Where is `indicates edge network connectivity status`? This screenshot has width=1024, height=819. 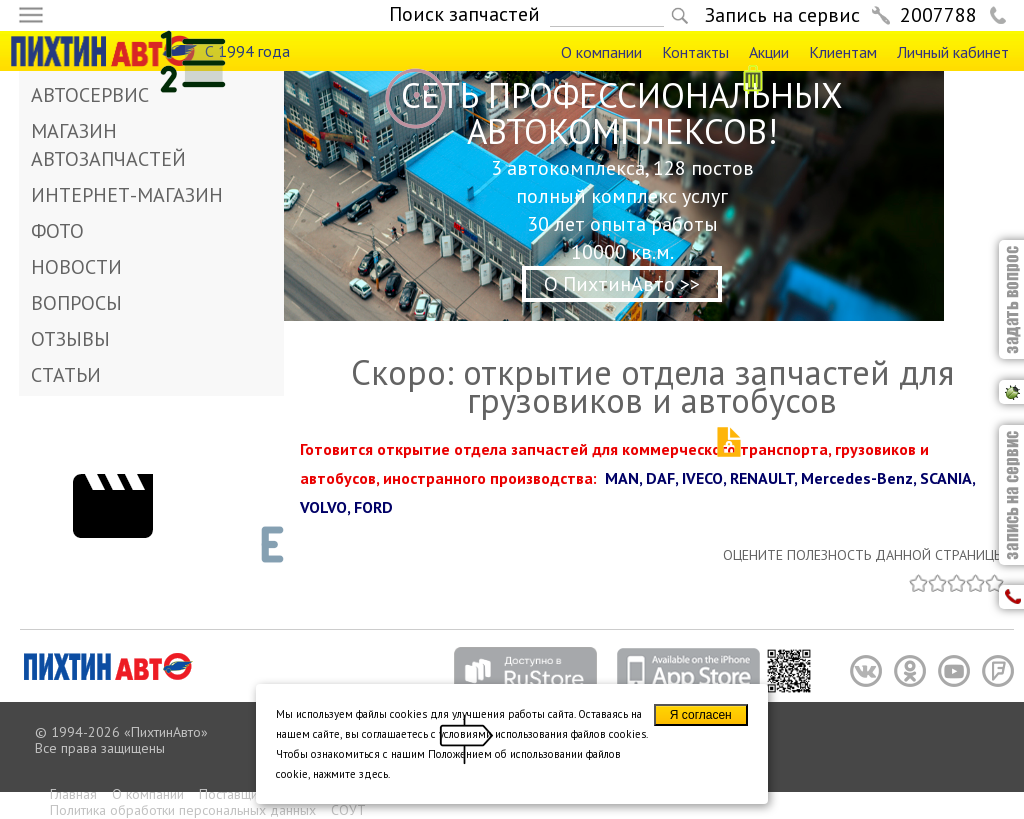
indicates edge network connectivity status is located at coordinates (272, 544).